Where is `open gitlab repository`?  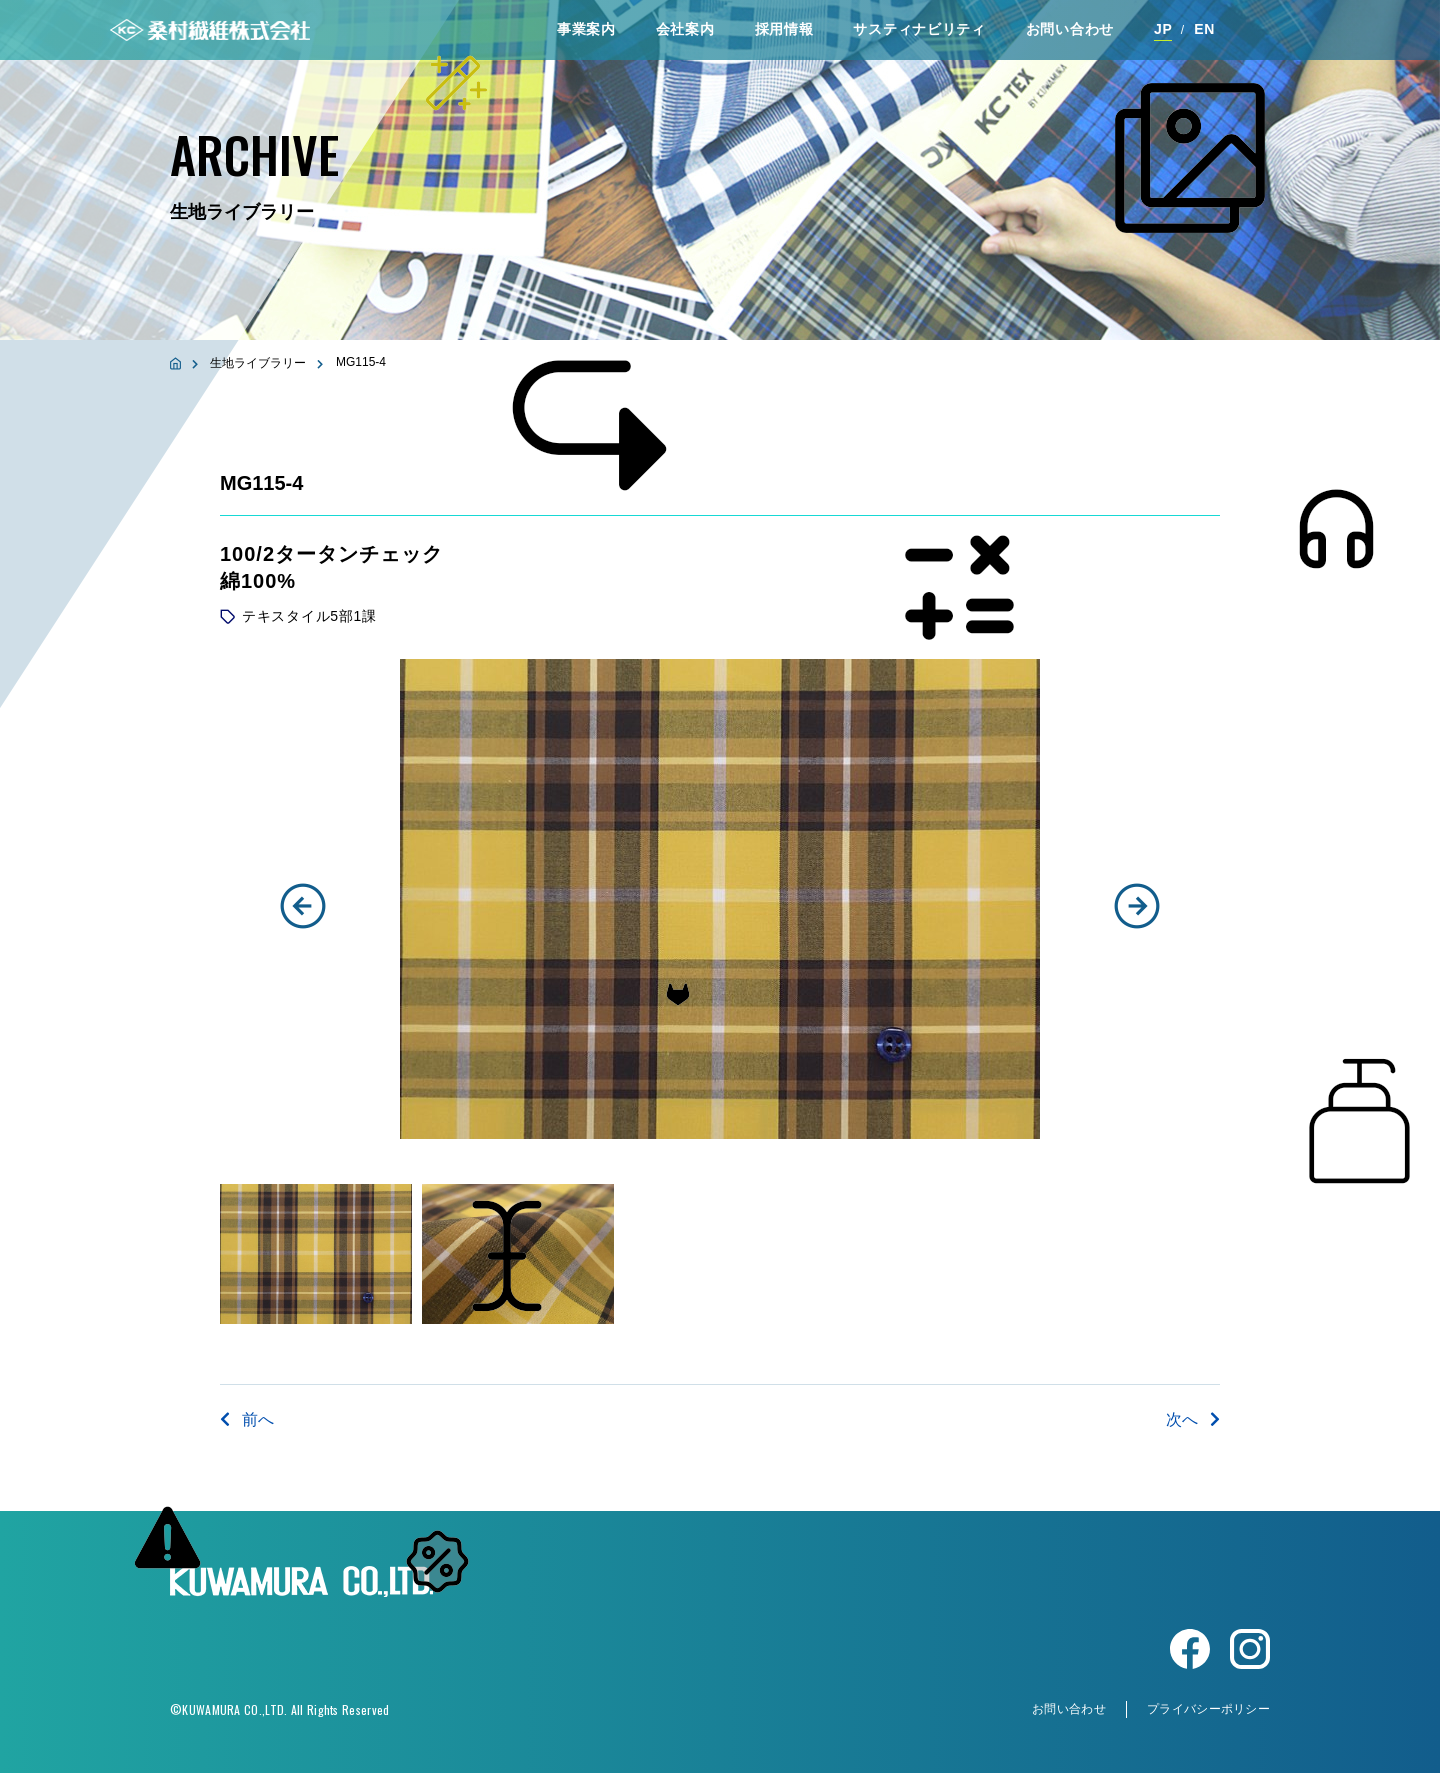
open gitlab repository is located at coordinates (678, 994).